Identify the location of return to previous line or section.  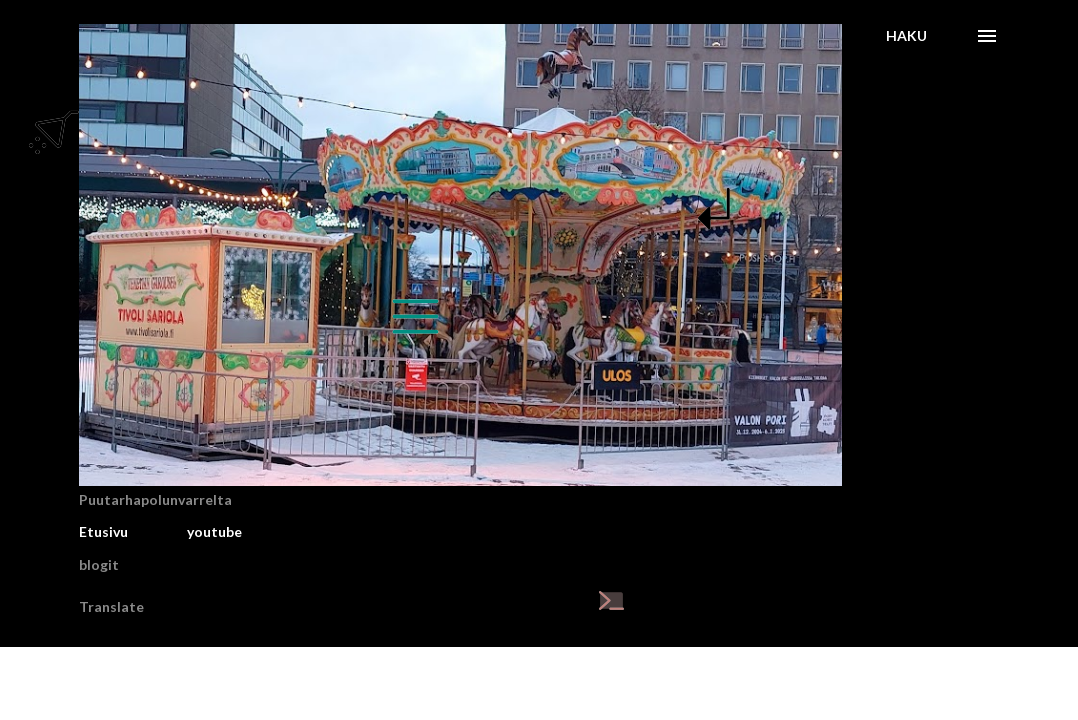
(715, 208).